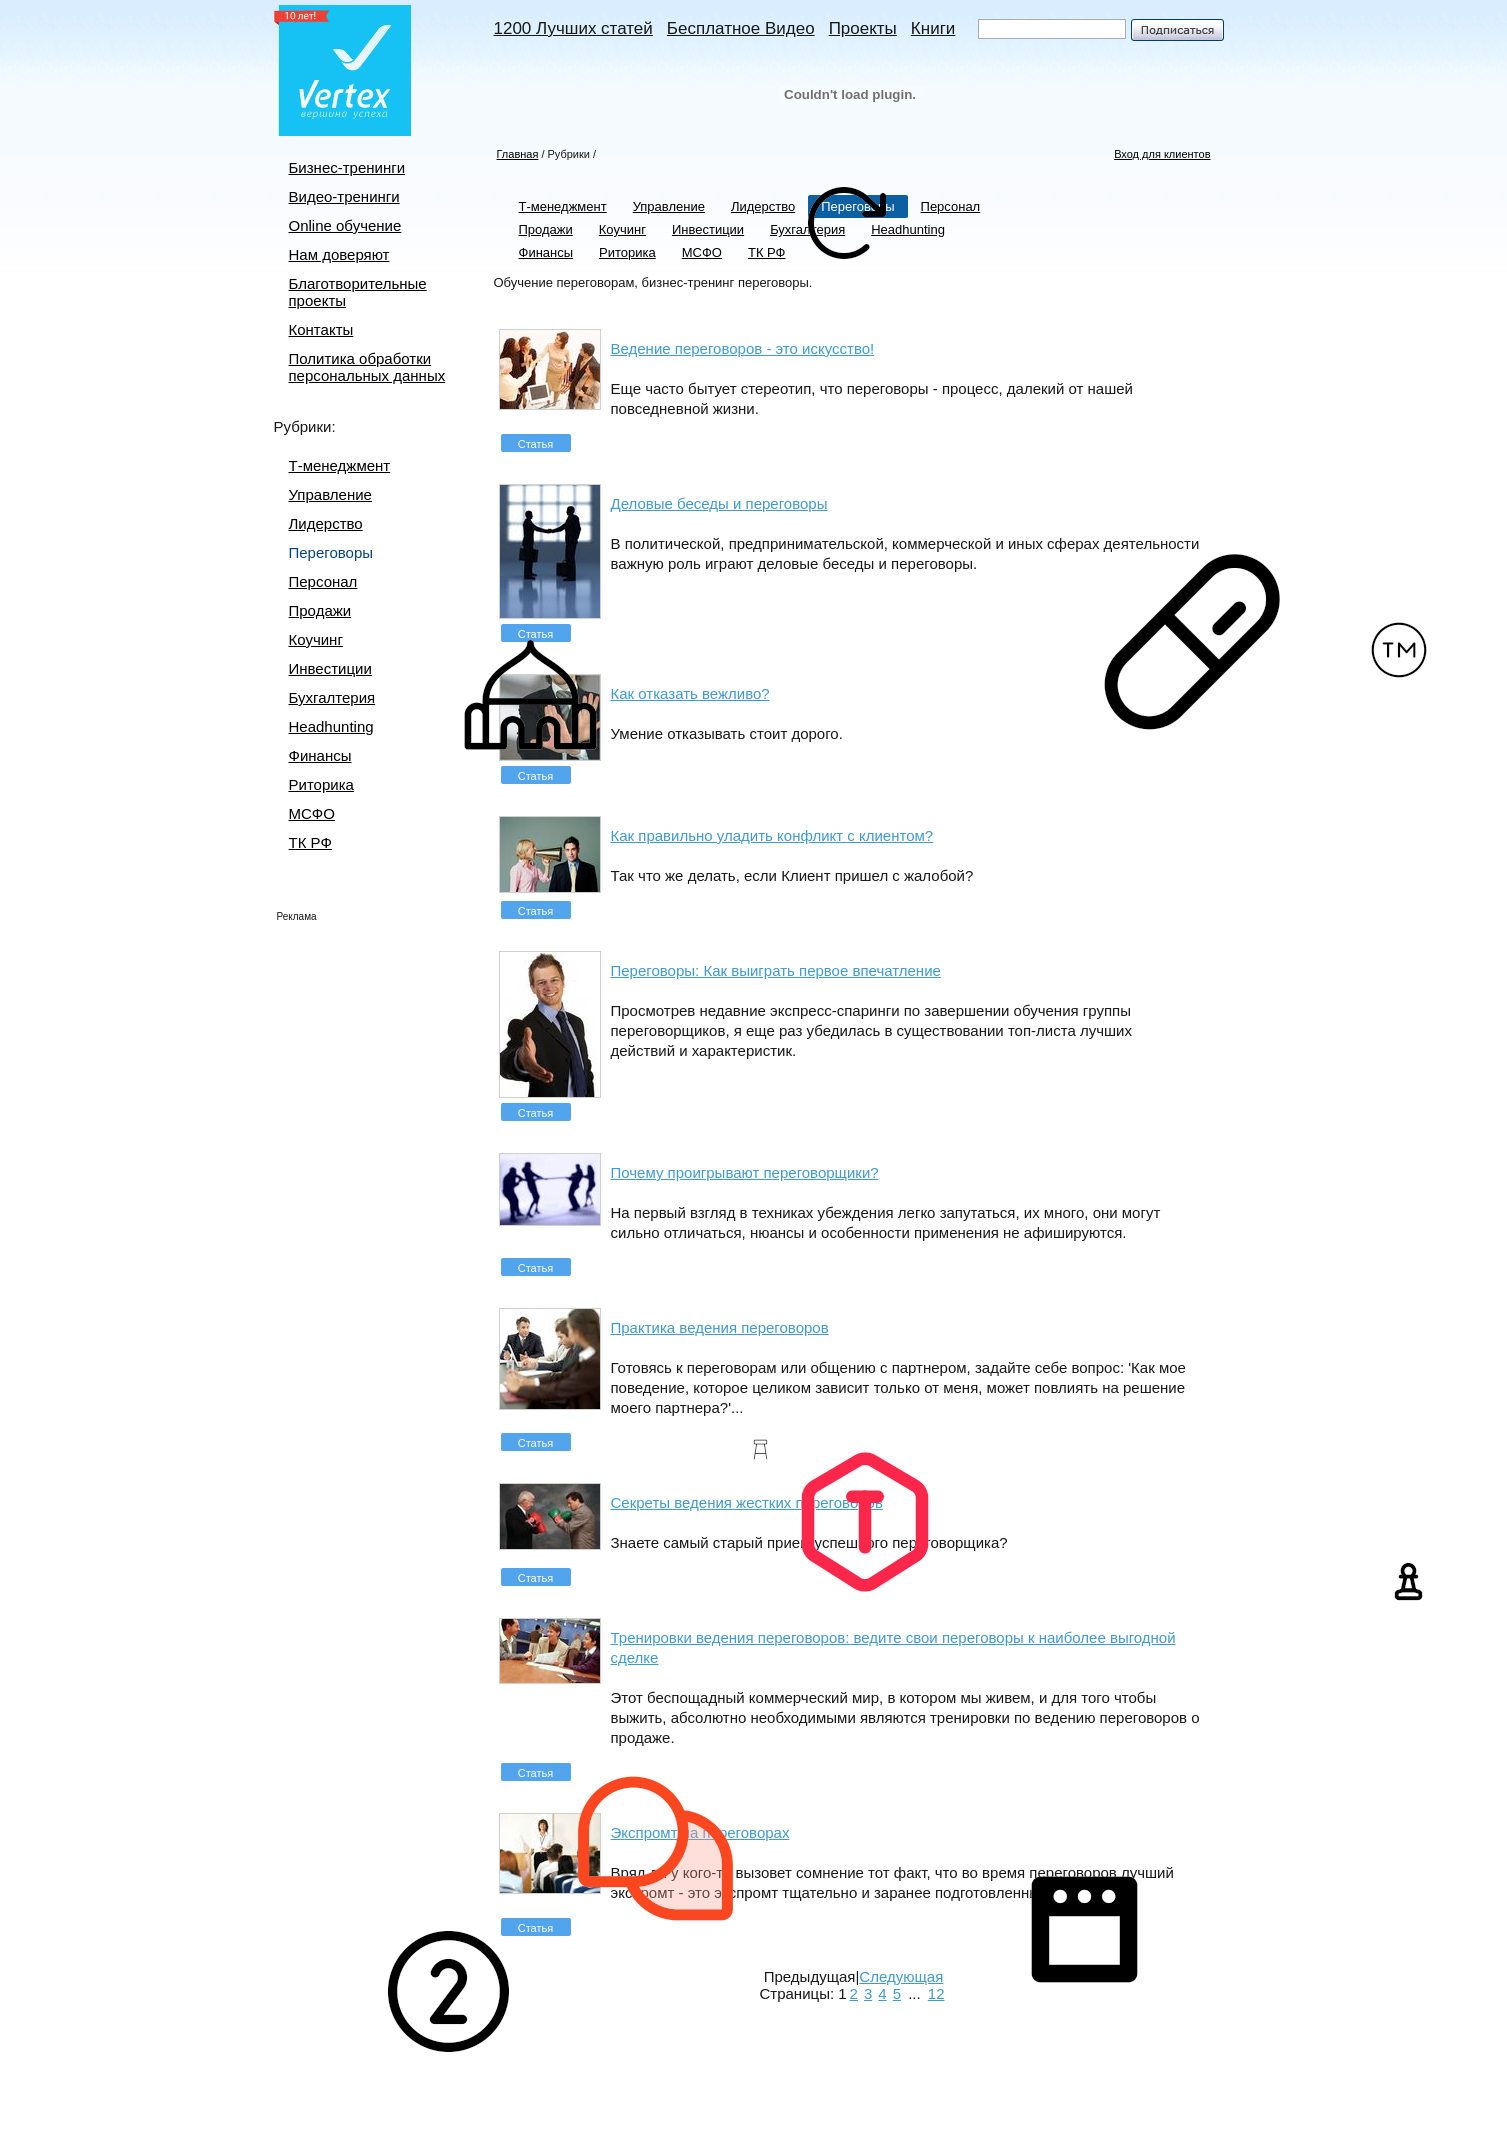  Describe the element at coordinates (865, 1522) in the screenshot. I see `indicates a category or tag starting with "T"` at that location.